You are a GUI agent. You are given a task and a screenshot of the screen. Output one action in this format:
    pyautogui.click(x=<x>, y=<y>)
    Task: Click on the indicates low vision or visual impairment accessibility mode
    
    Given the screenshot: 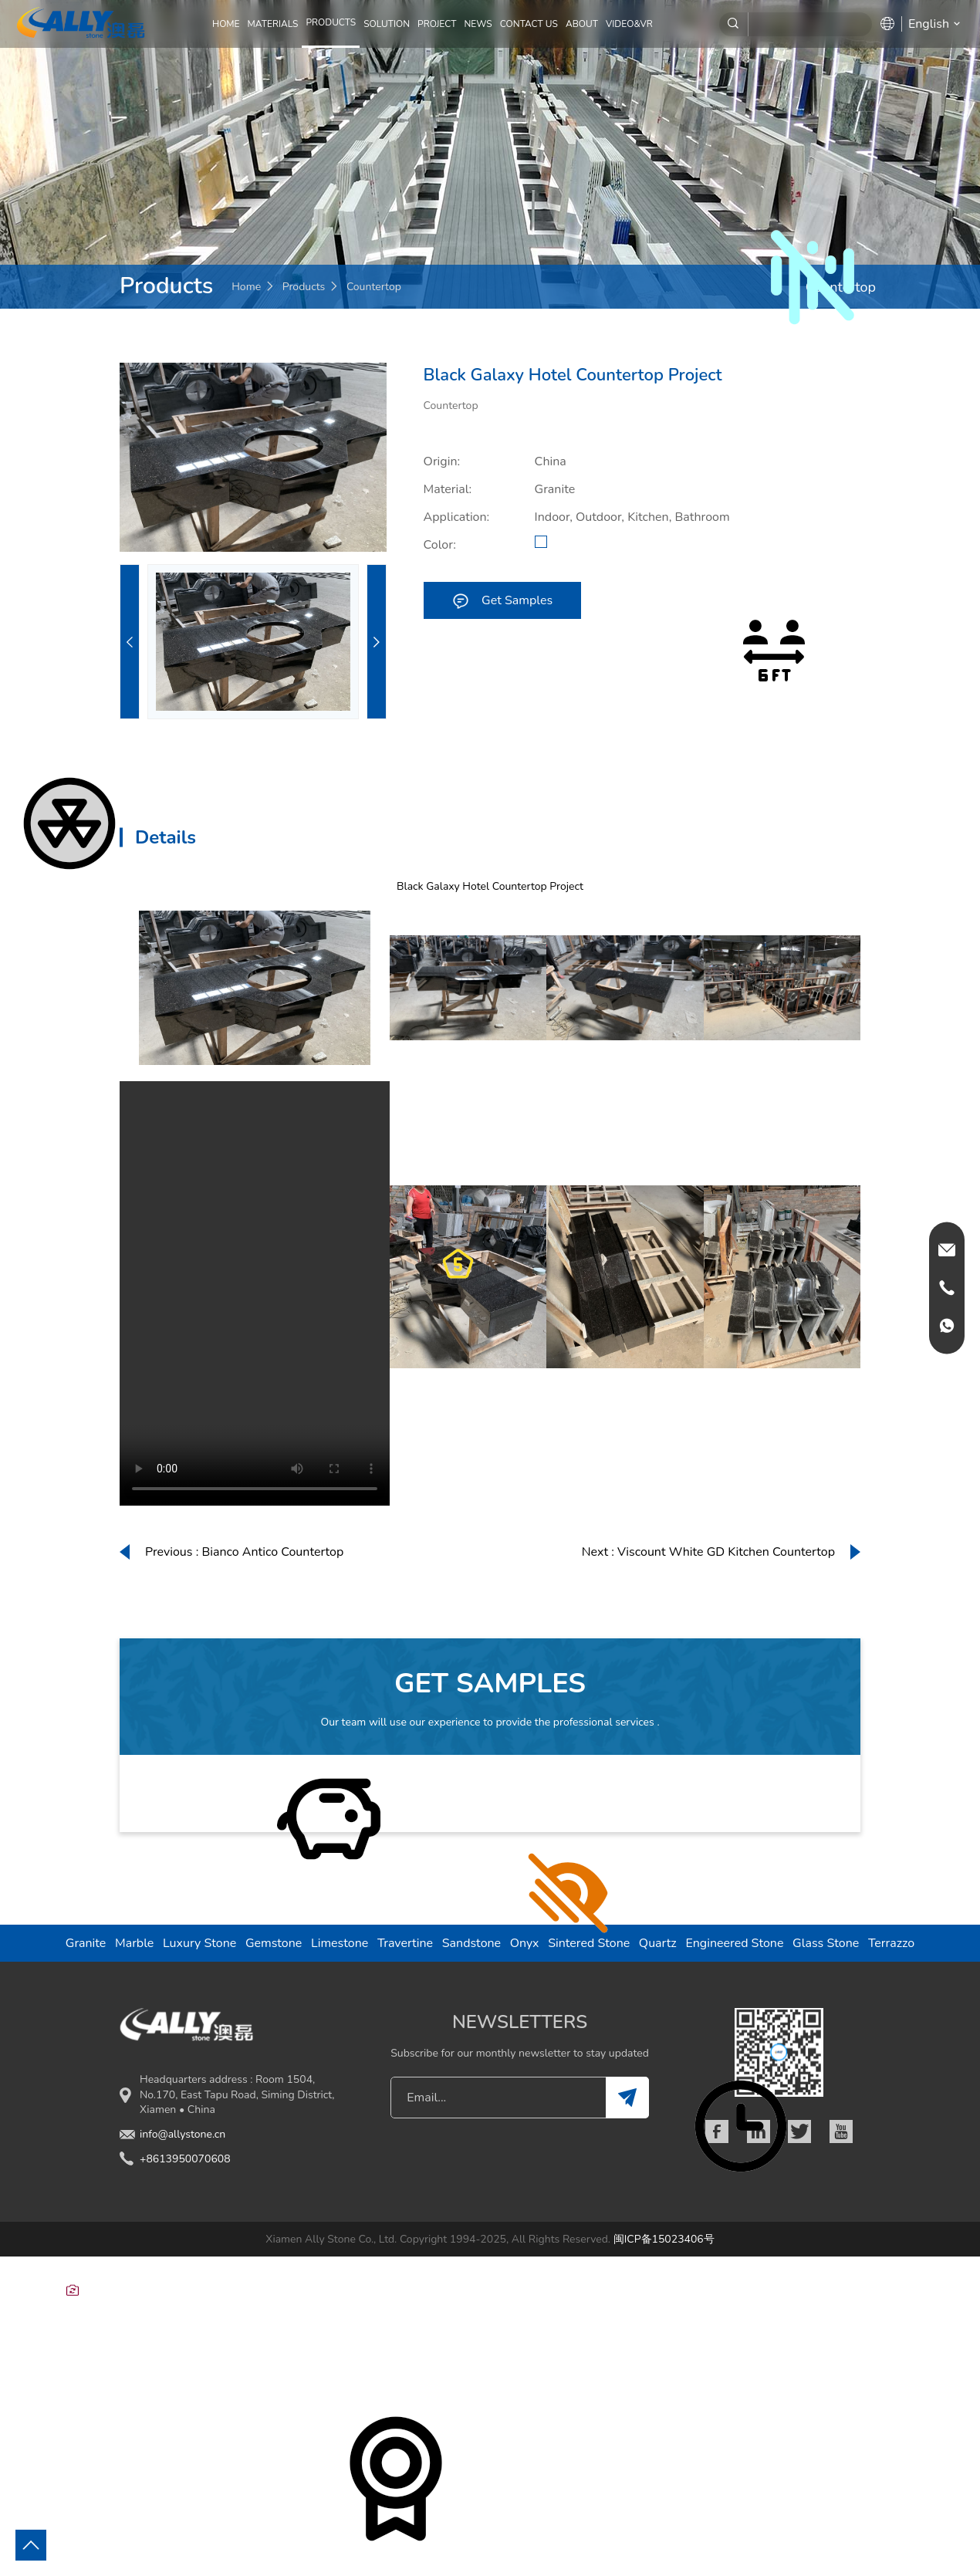 What is the action you would take?
    pyautogui.click(x=568, y=1893)
    